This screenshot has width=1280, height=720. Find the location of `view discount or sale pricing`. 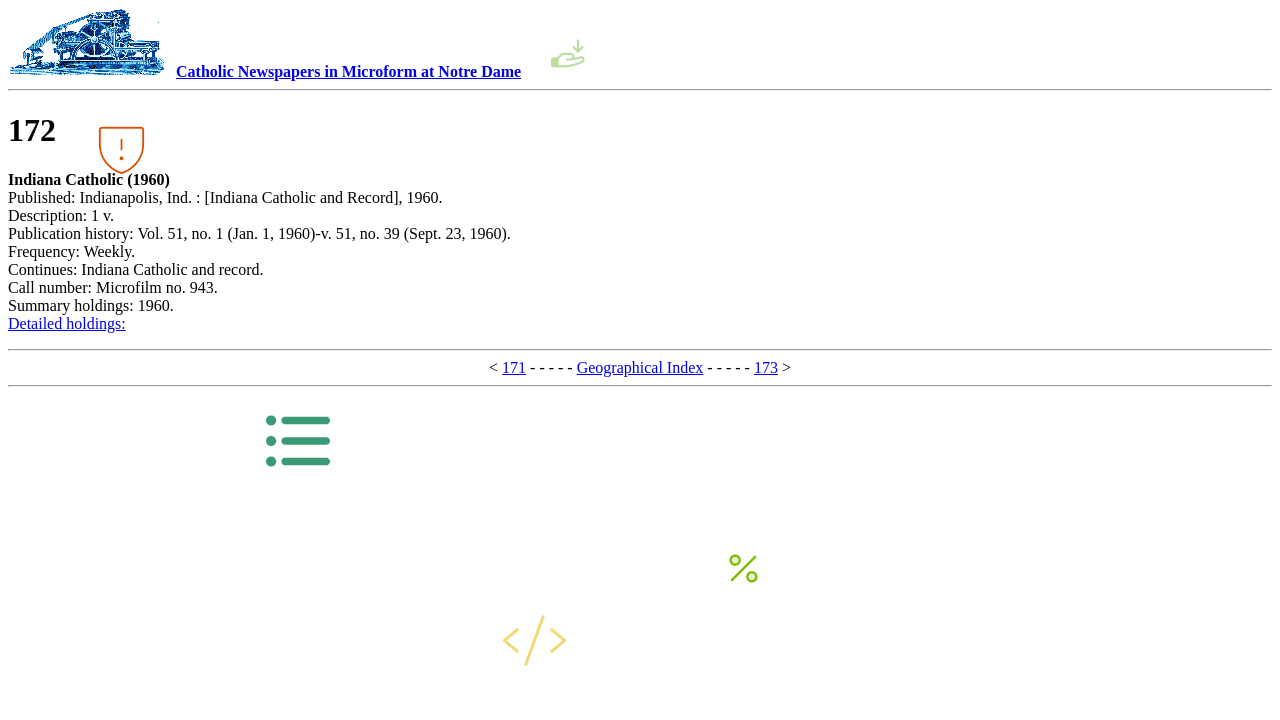

view discount or sale pricing is located at coordinates (743, 568).